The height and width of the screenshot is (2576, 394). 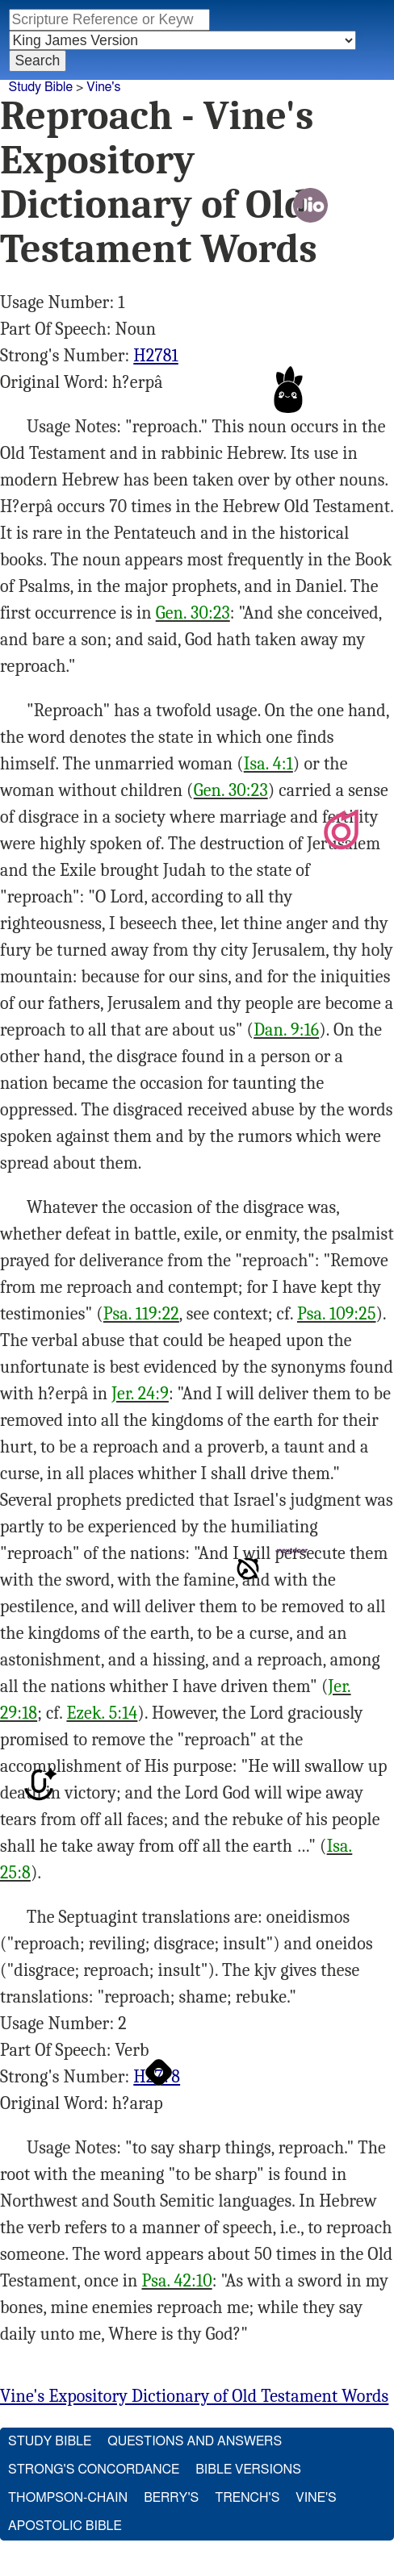 I want to click on view notifications, so click(x=248, y=1569).